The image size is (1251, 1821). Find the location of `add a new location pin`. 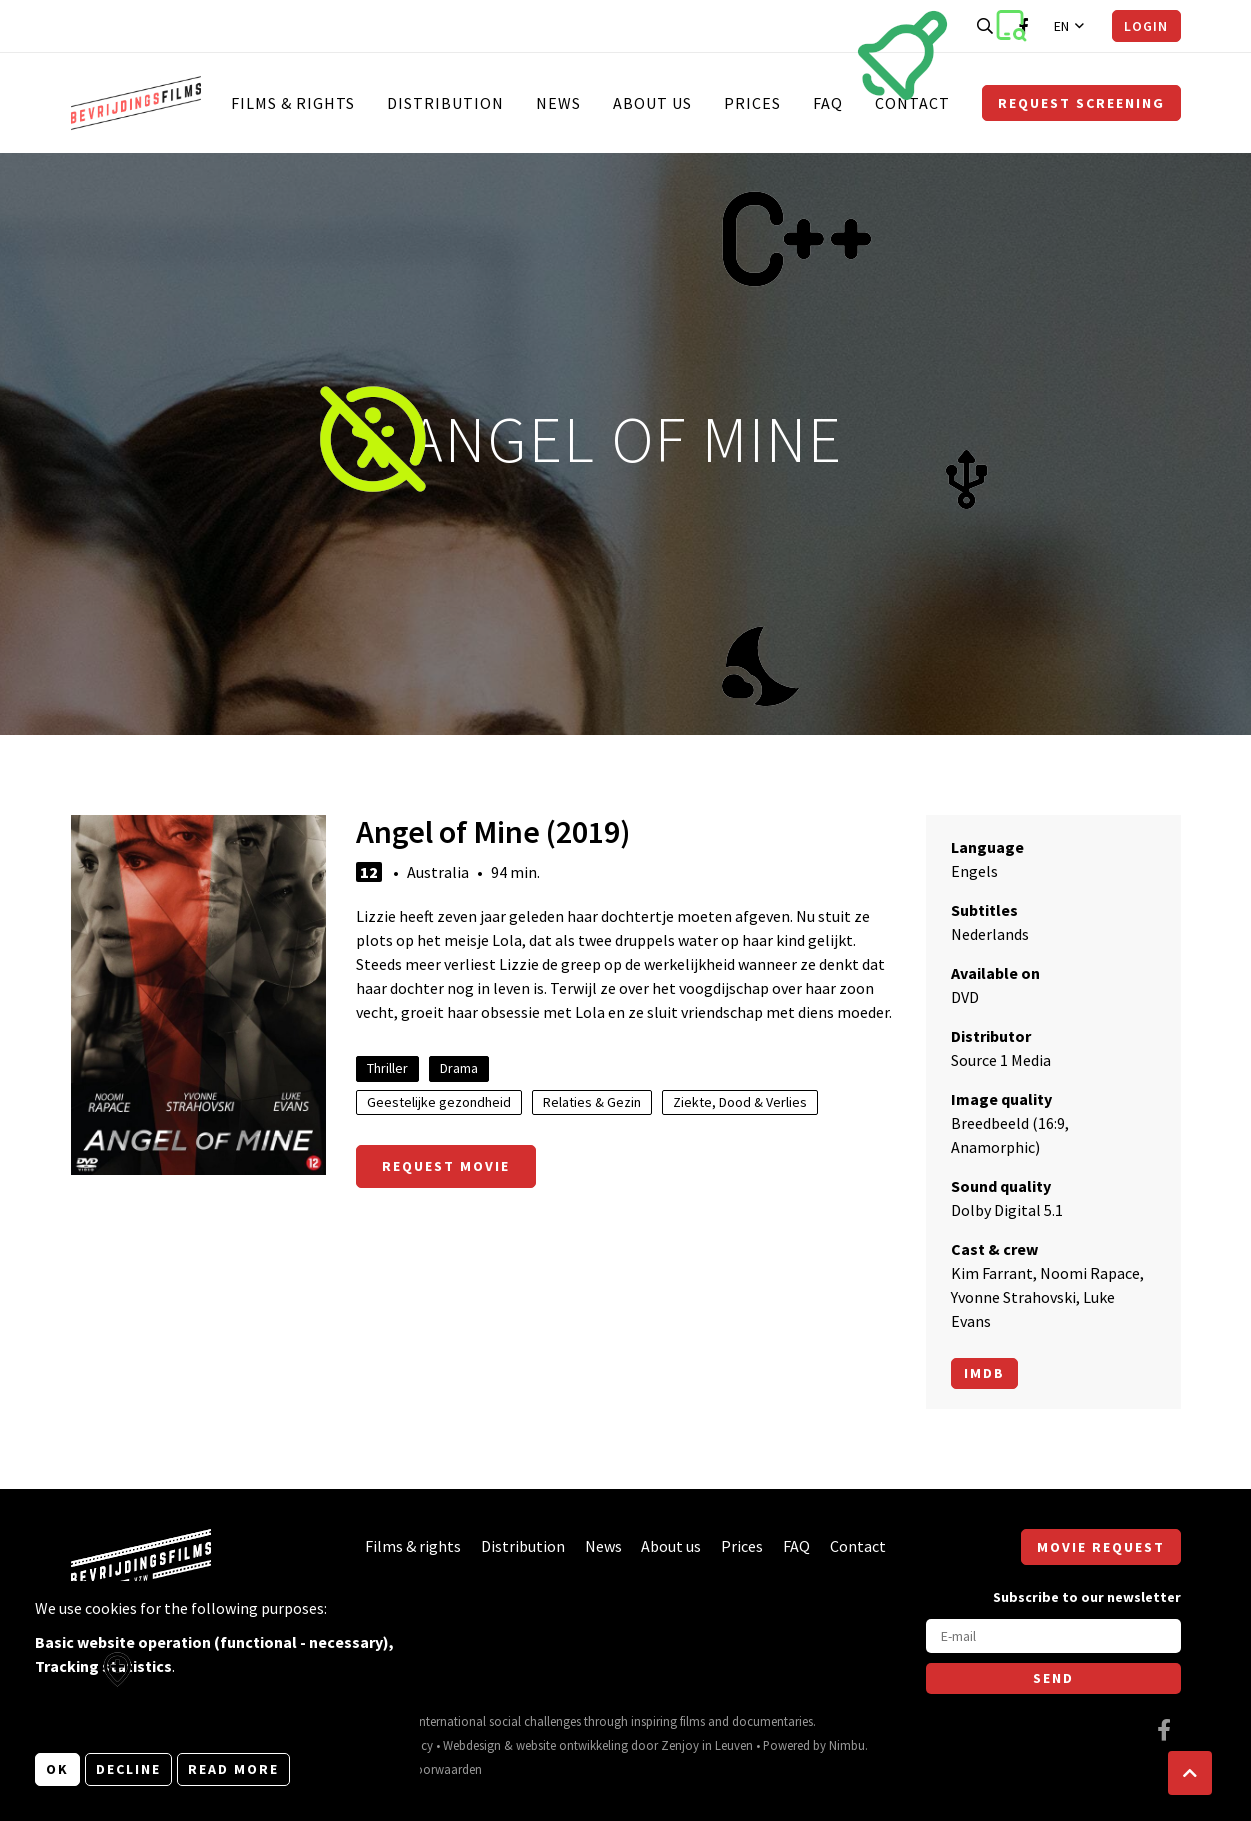

add a new location pin is located at coordinates (117, 1669).